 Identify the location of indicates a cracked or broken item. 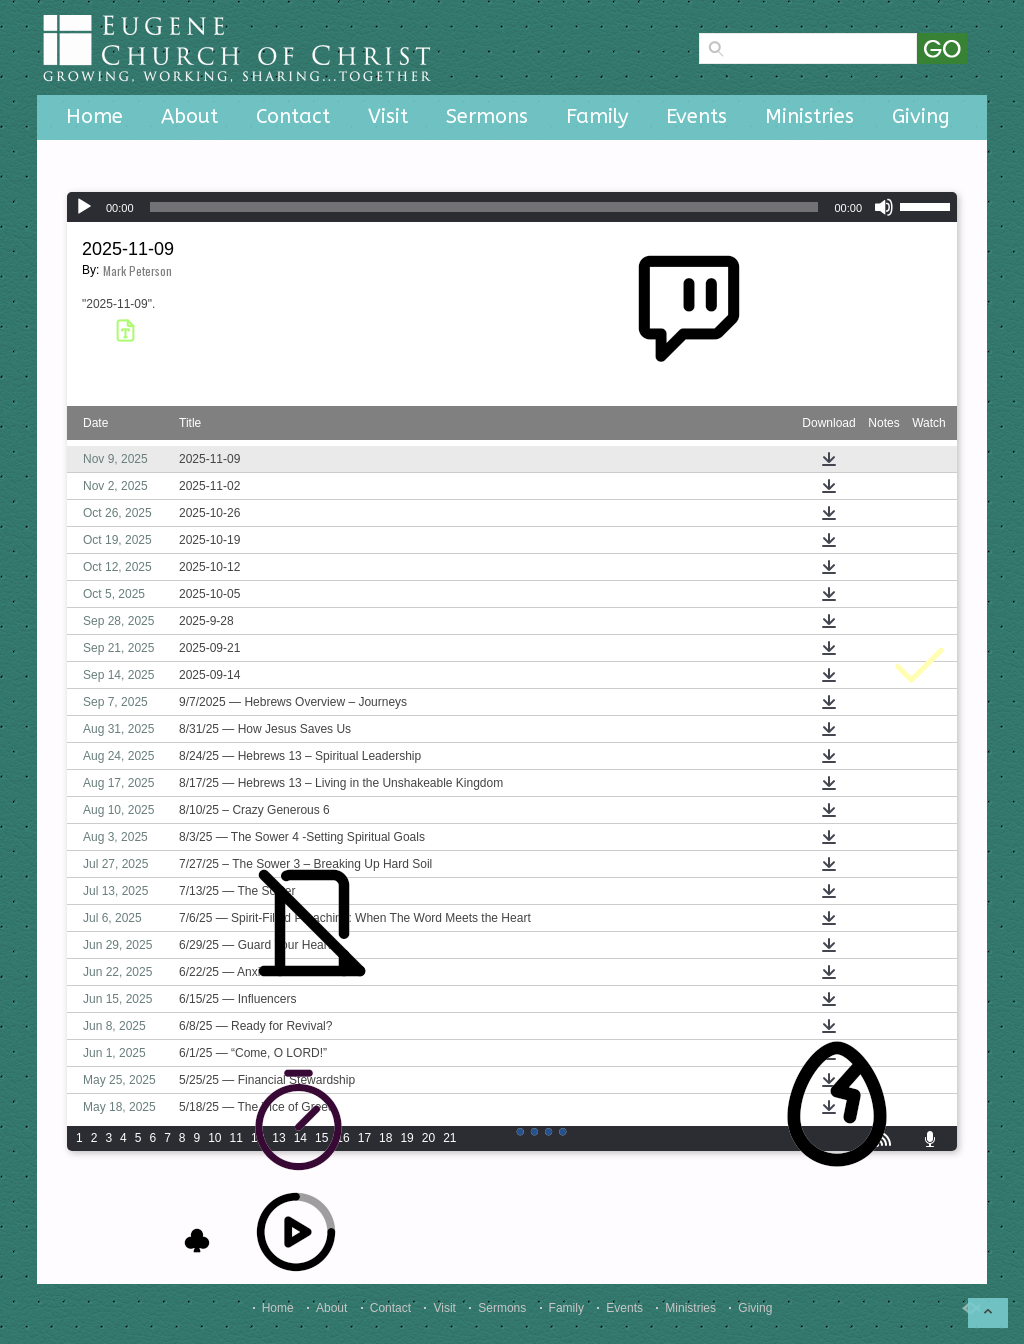
(837, 1104).